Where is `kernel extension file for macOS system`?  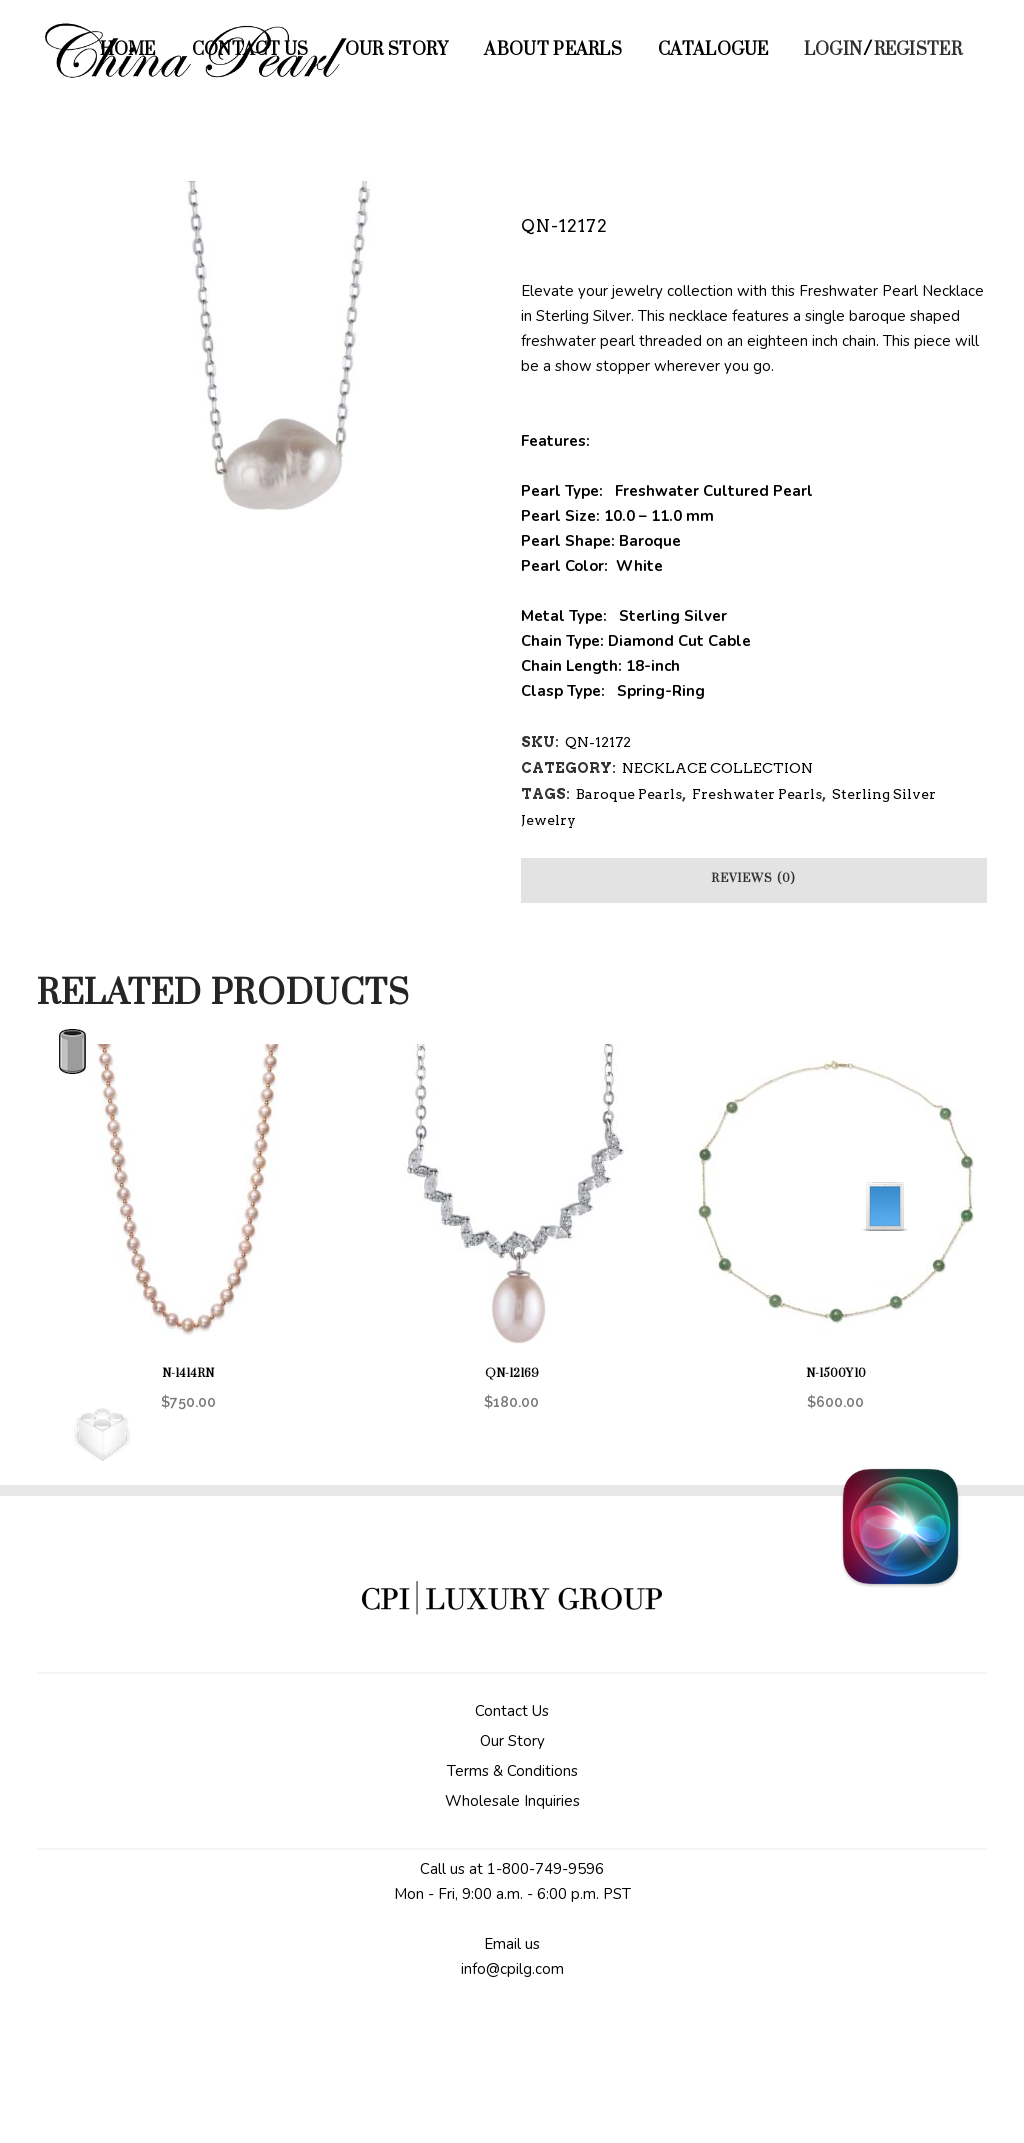
kernel extension file for macOS system is located at coordinates (102, 1435).